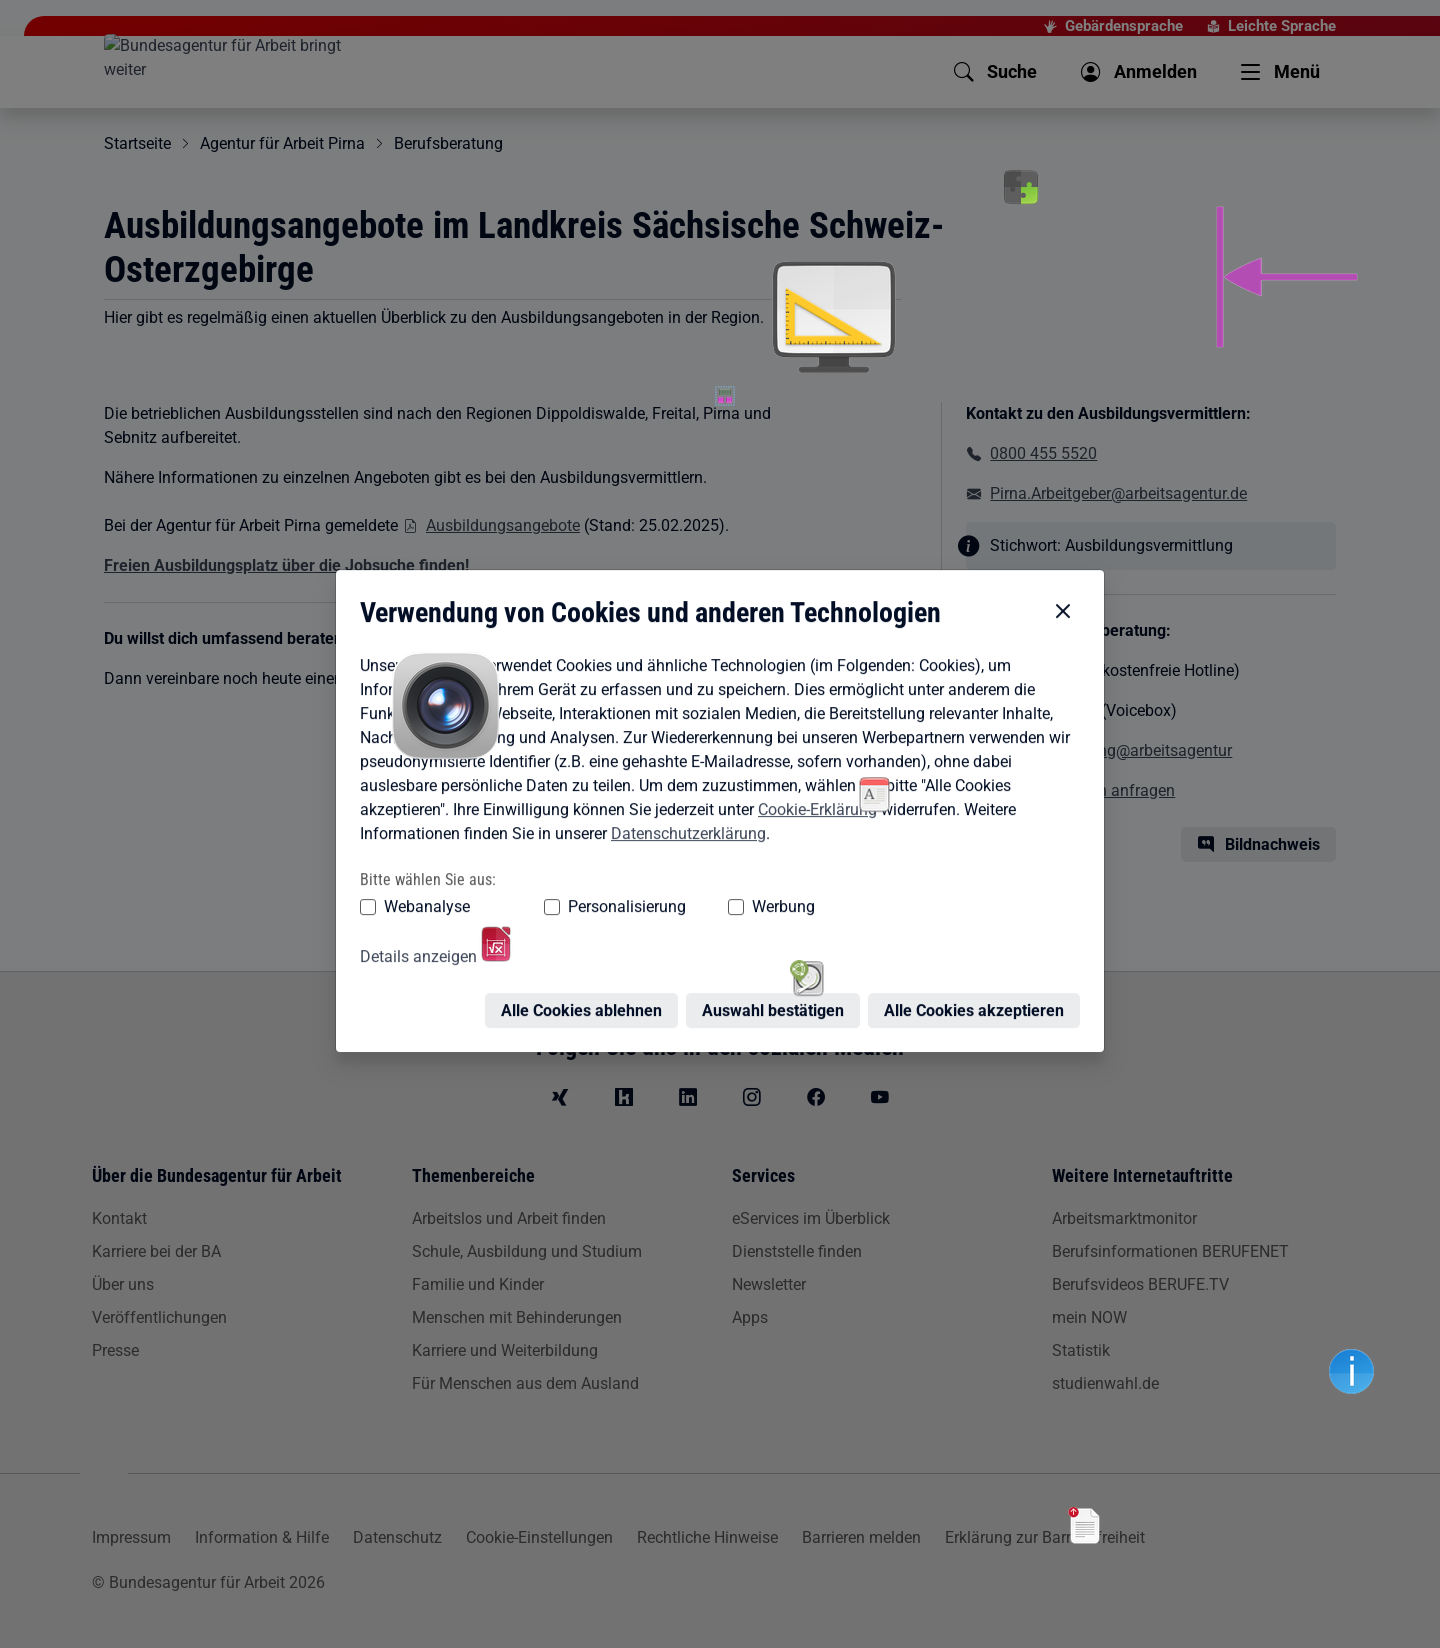 The height and width of the screenshot is (1648, 1440). What do you see at coordinates (1351, 1371) in the screenshot?
I see `indicates informational message or status` at bounding box center [1351, 1371].